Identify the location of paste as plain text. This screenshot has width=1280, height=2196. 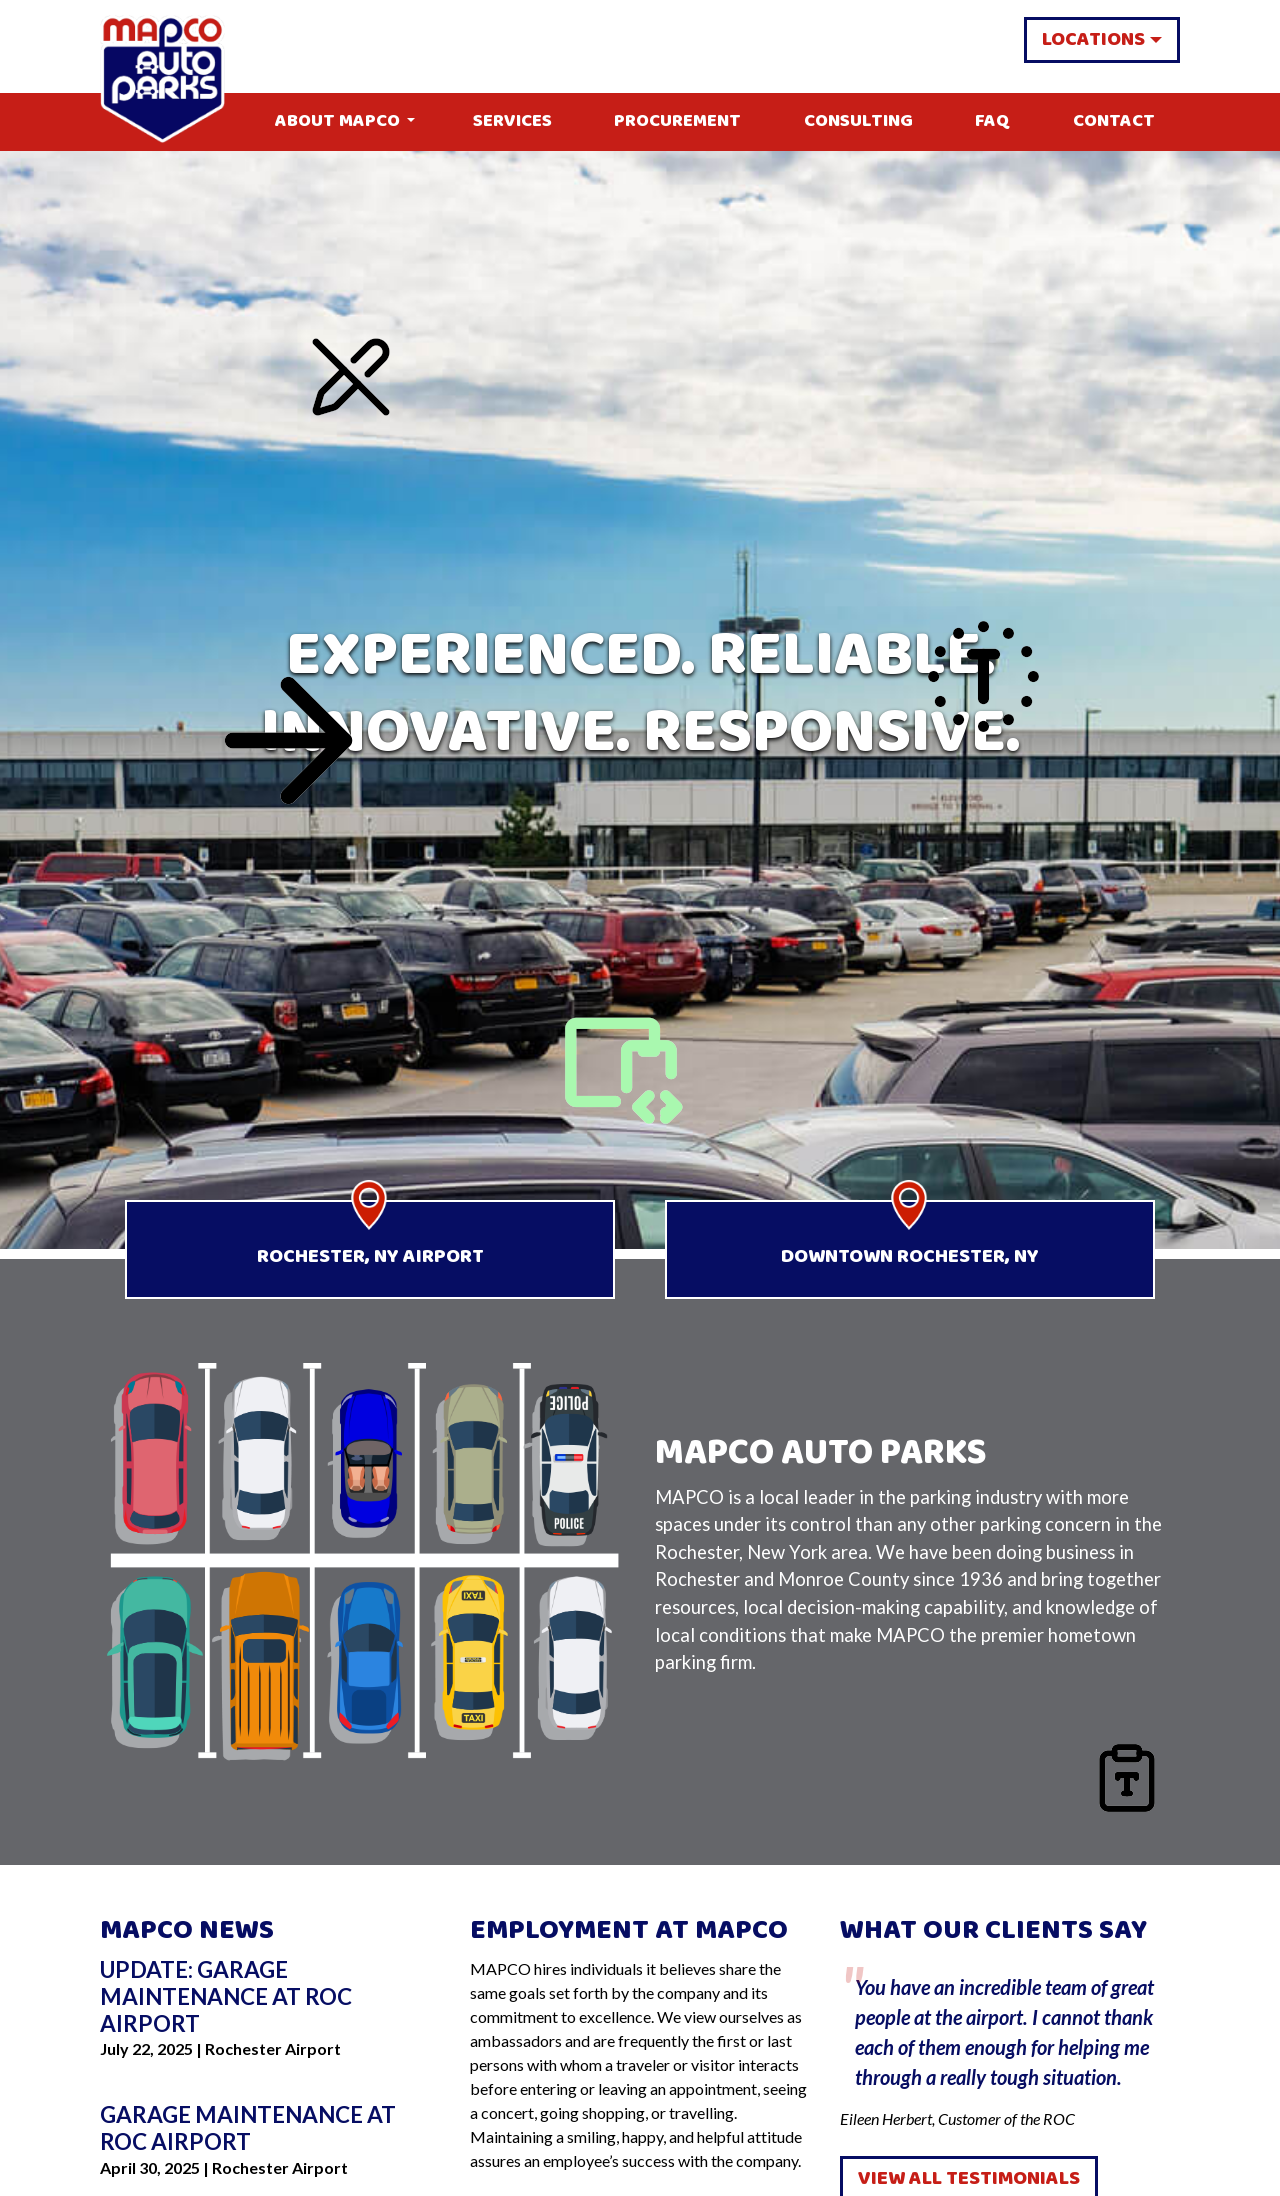
(1127, 1778).